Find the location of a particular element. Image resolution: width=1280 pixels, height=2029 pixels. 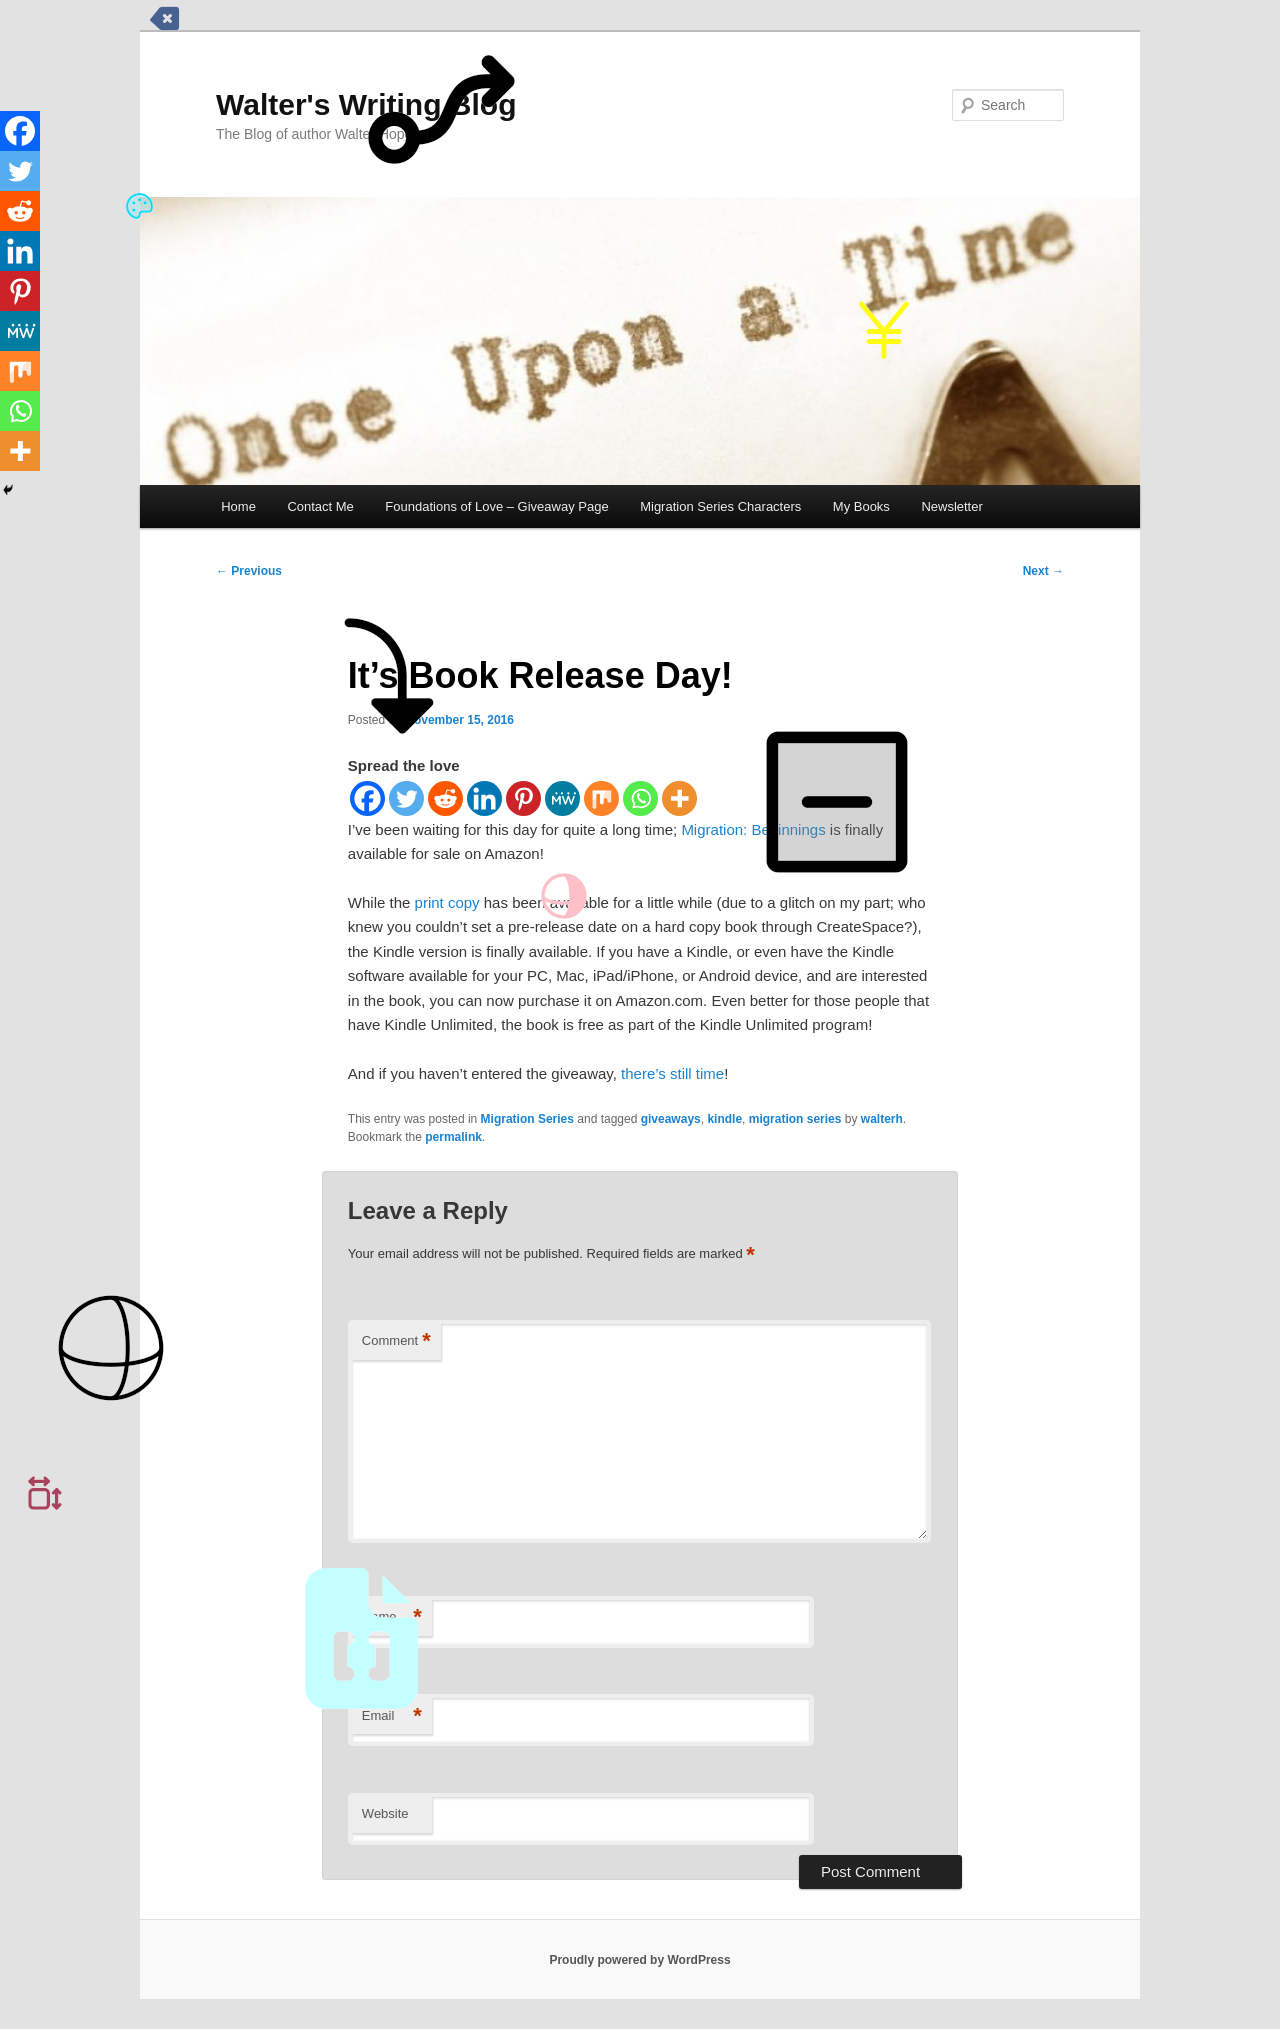

navigate to the next item below is located at coordinates (389, 676).